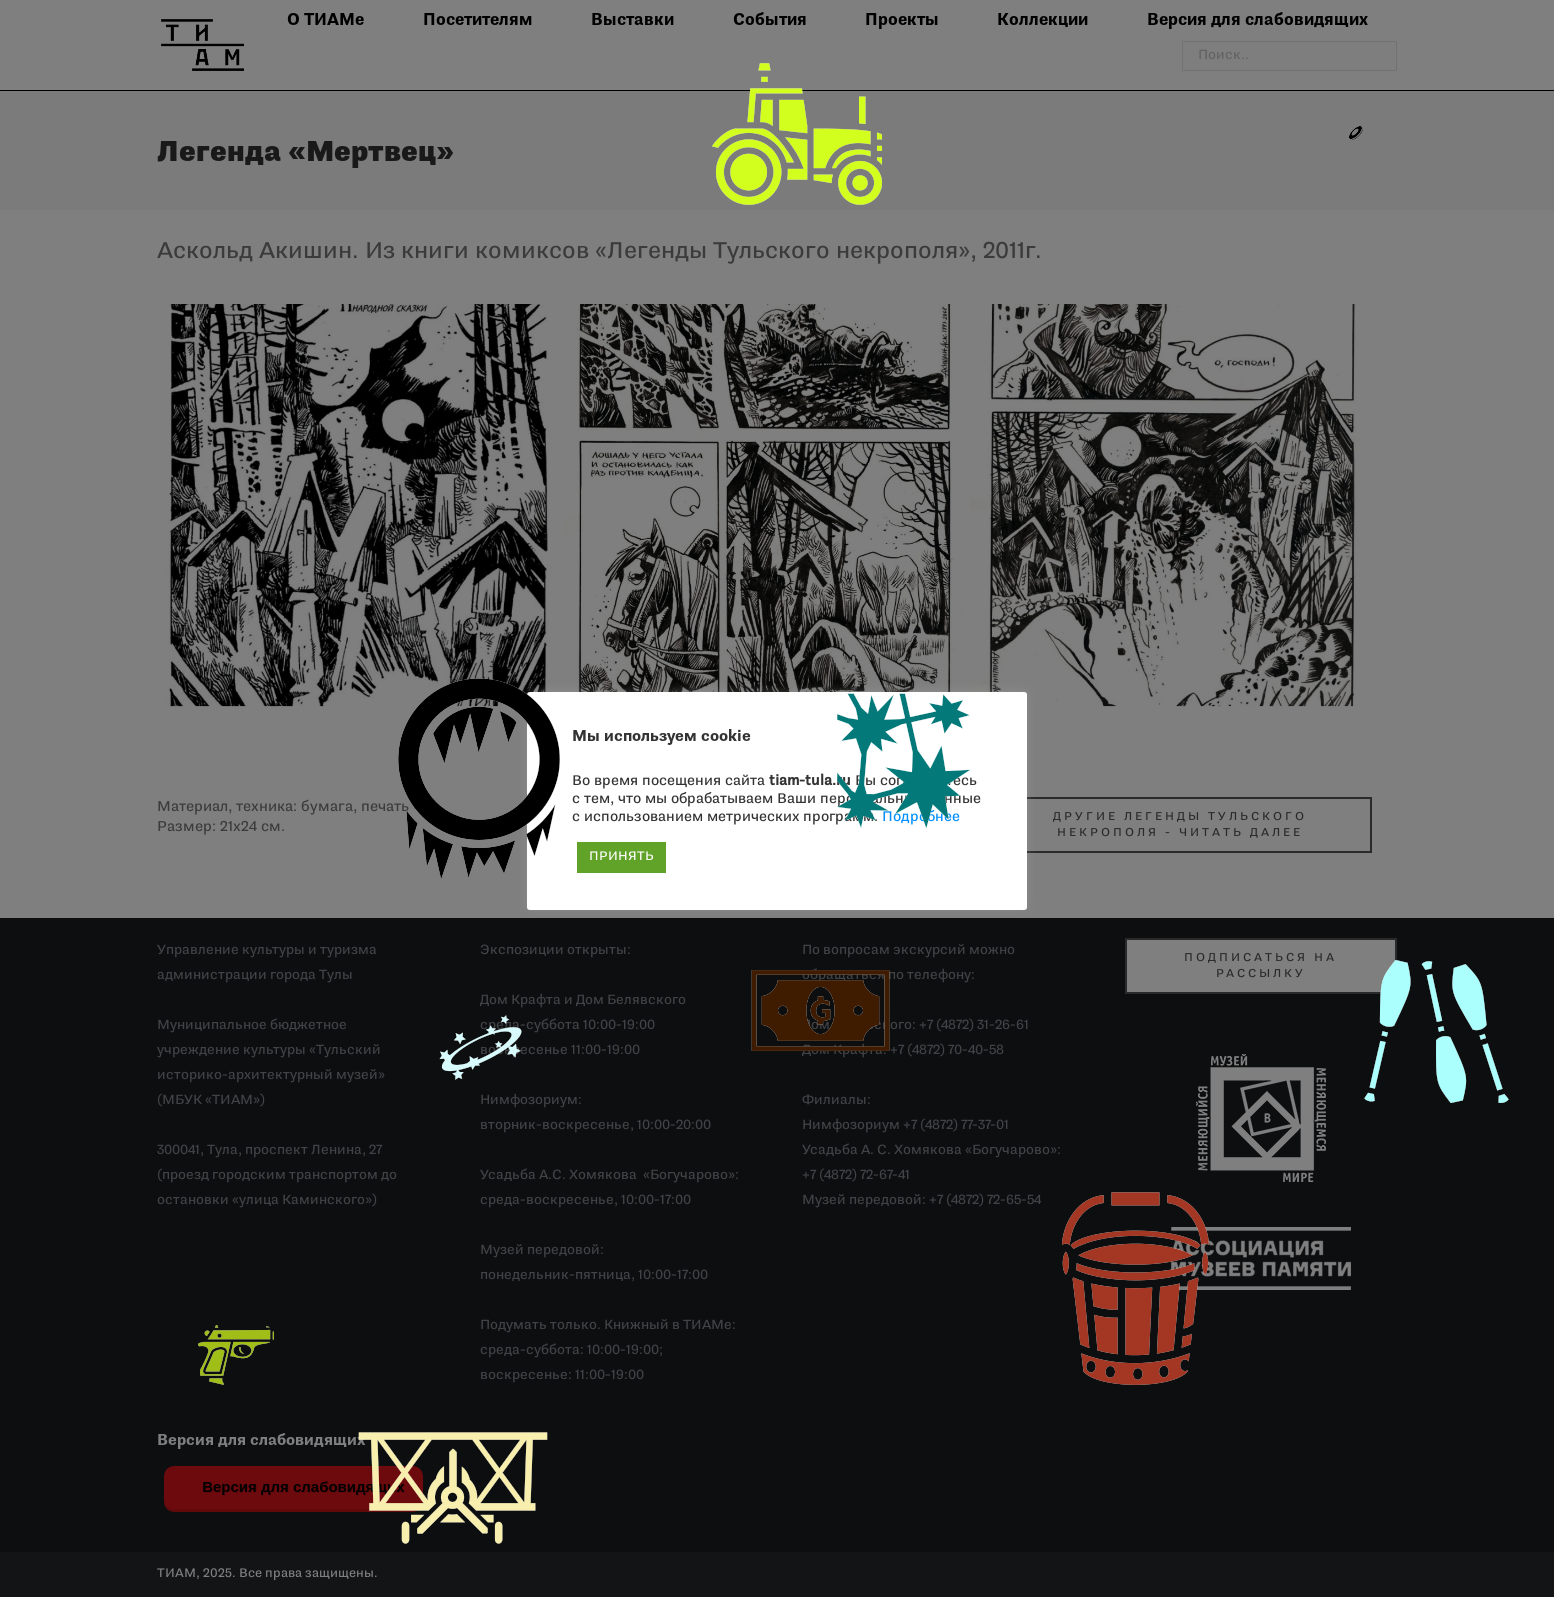  I want to click on indicates a dizzy or stunned status effect, so click(480, 1047).